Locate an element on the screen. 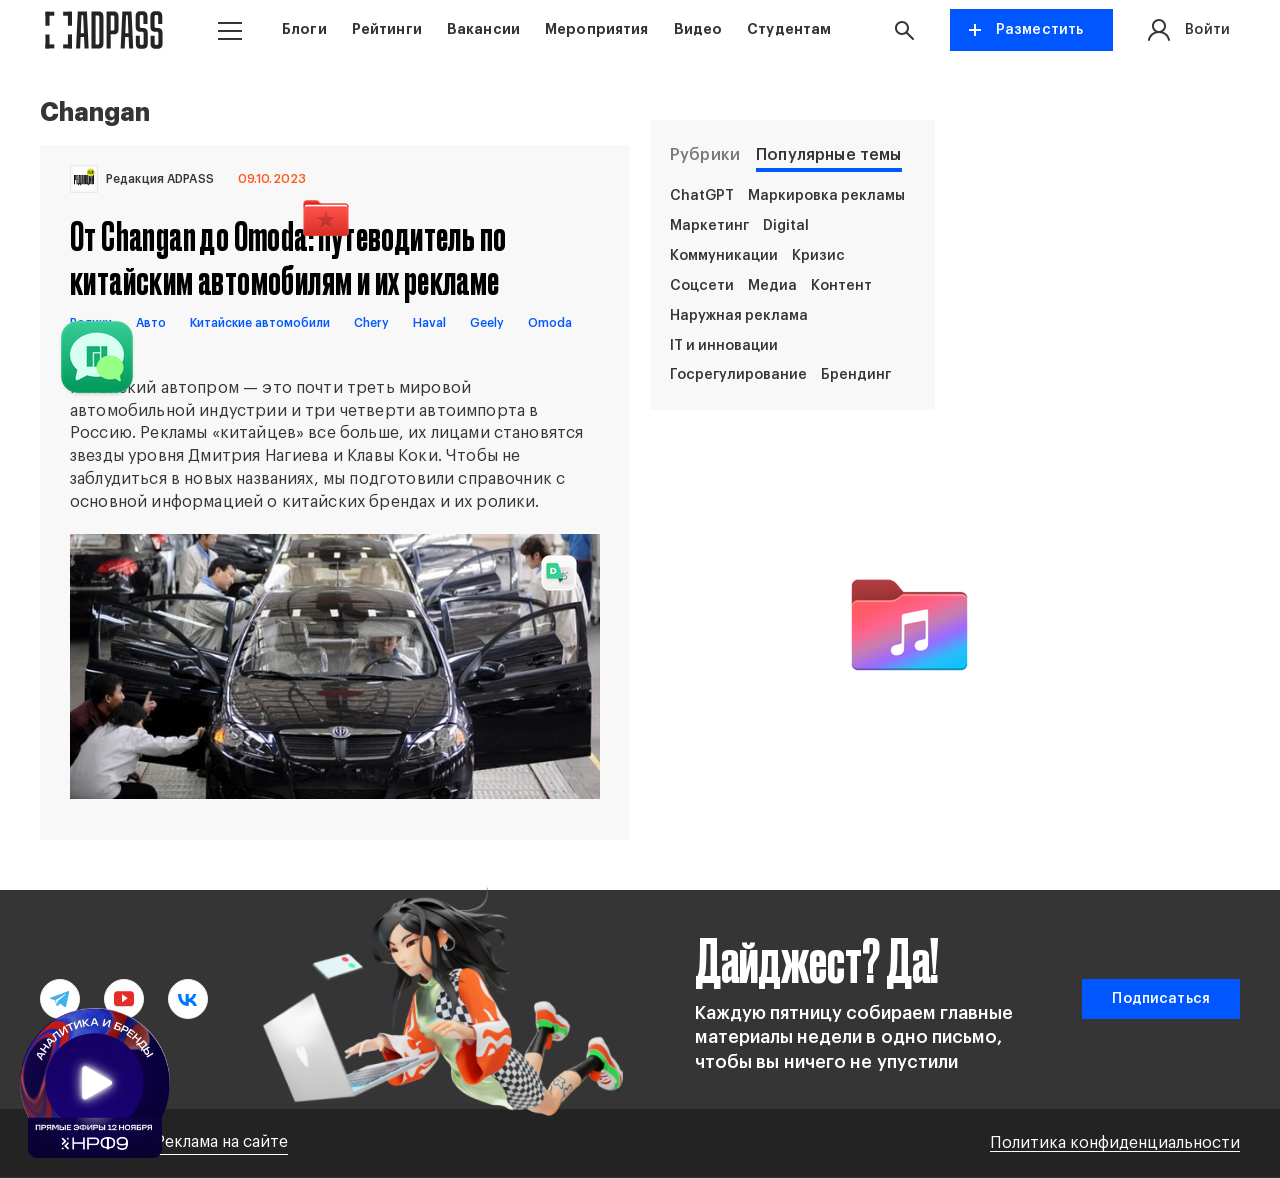 Image resolution: width=1280 pixels, height=1178 pixels. access your bookmarked or favorited files is located at coordinates (326, 218).